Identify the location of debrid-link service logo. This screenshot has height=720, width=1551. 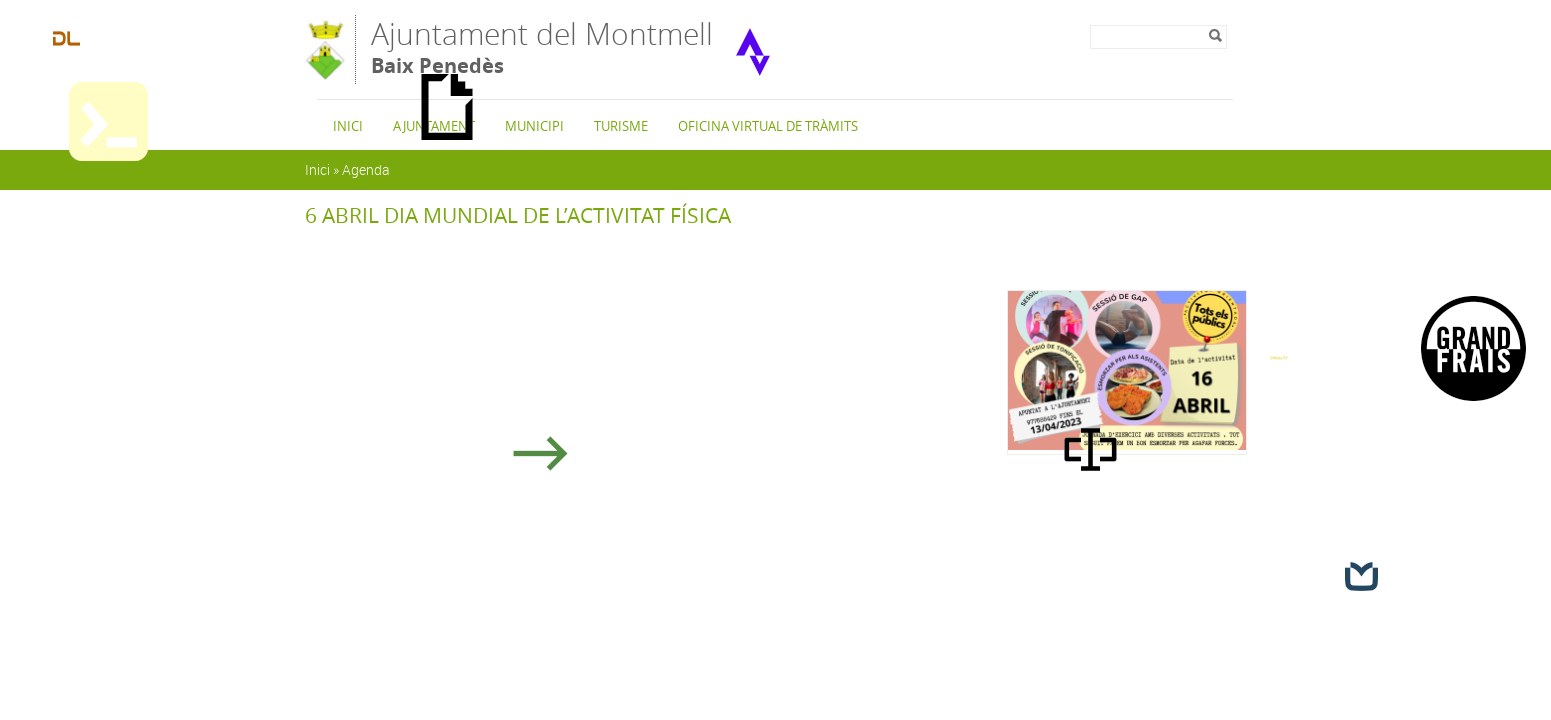
(66, 38).